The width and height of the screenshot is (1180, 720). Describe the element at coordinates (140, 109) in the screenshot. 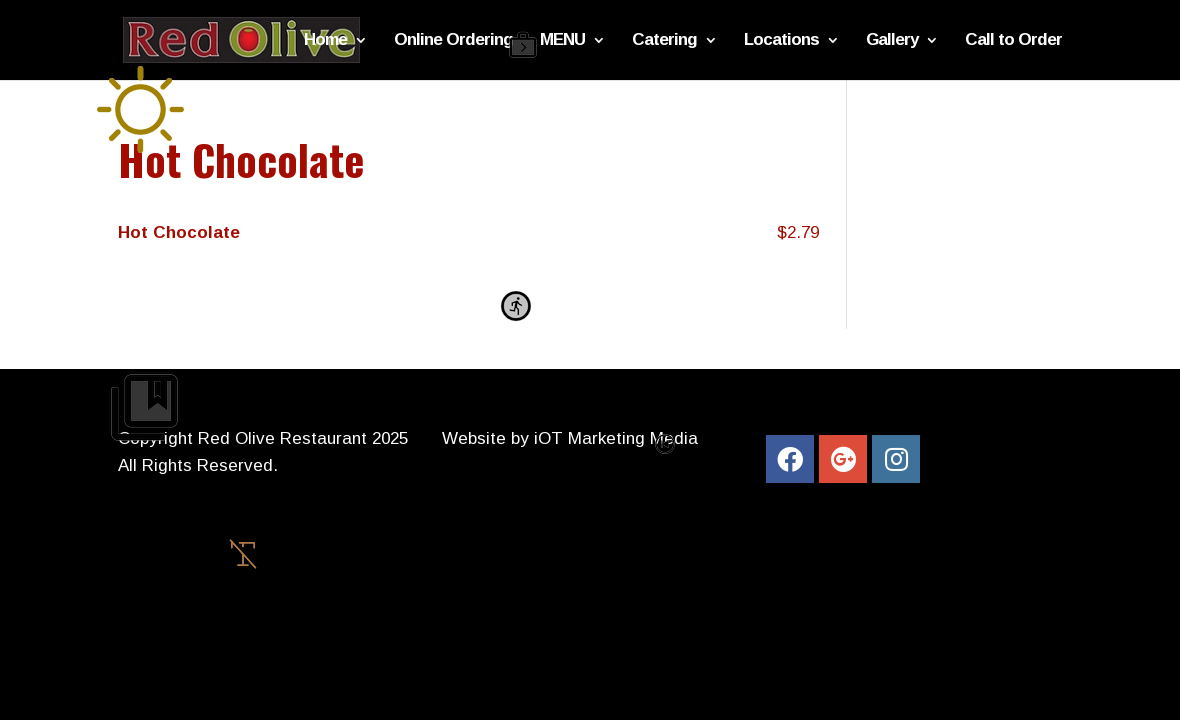

I see `switch to light mode` at that location.